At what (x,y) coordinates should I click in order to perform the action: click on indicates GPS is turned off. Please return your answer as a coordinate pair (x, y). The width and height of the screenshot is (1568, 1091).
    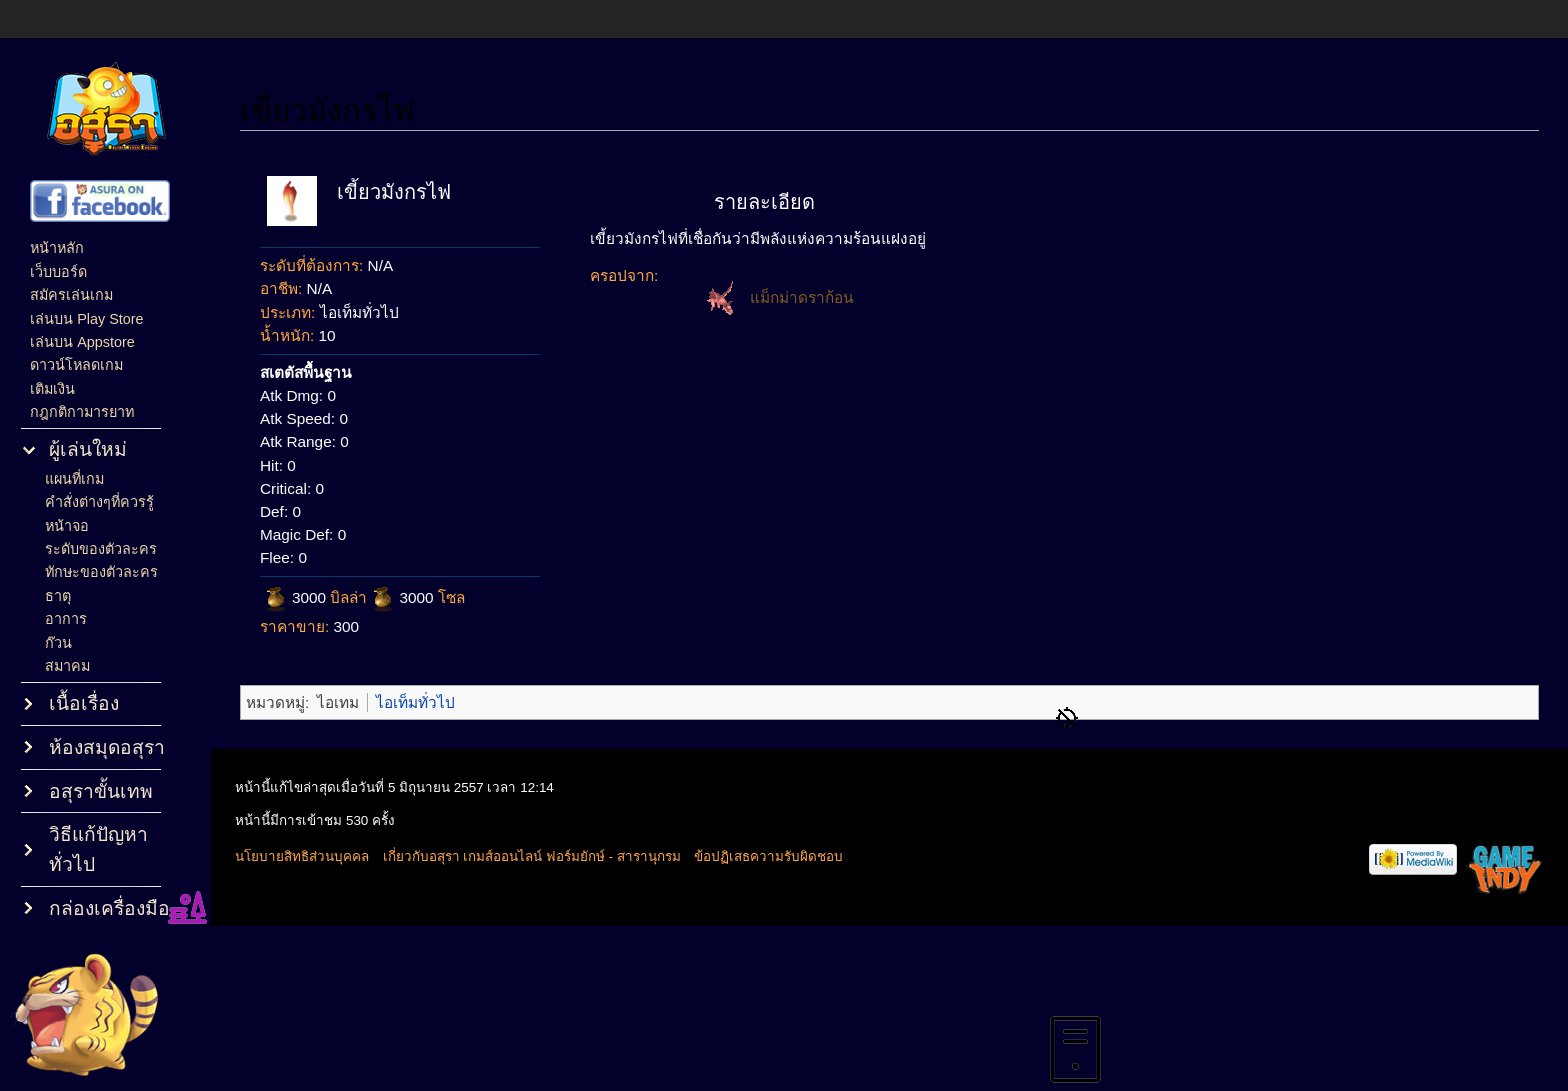
    Looking at the image, I should click on (1067, 718).